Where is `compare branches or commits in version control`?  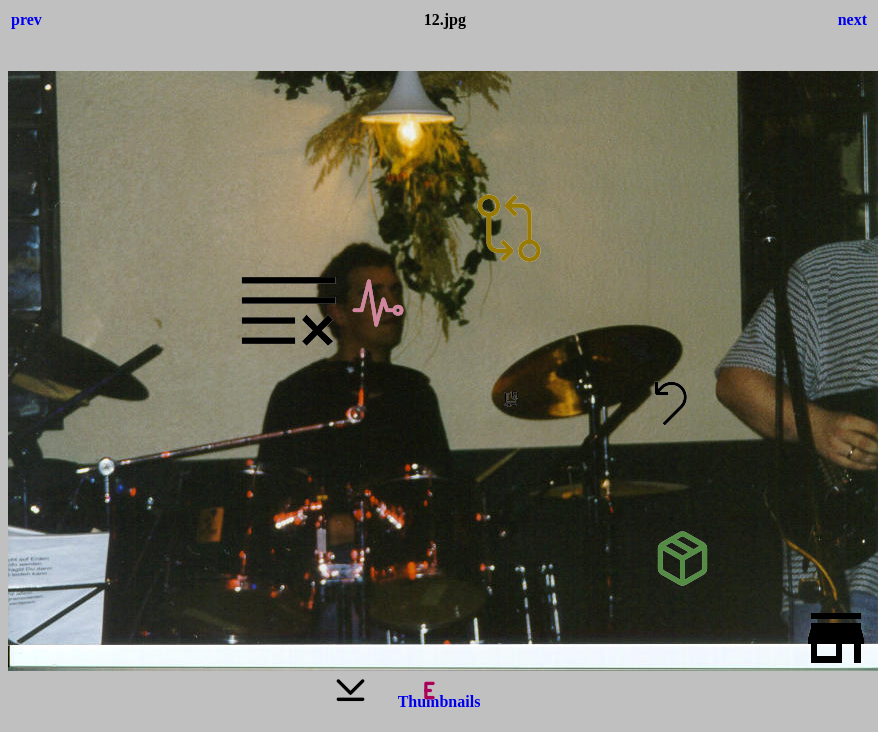
compare branches or commits in version control is located at coordinates (509, 226).